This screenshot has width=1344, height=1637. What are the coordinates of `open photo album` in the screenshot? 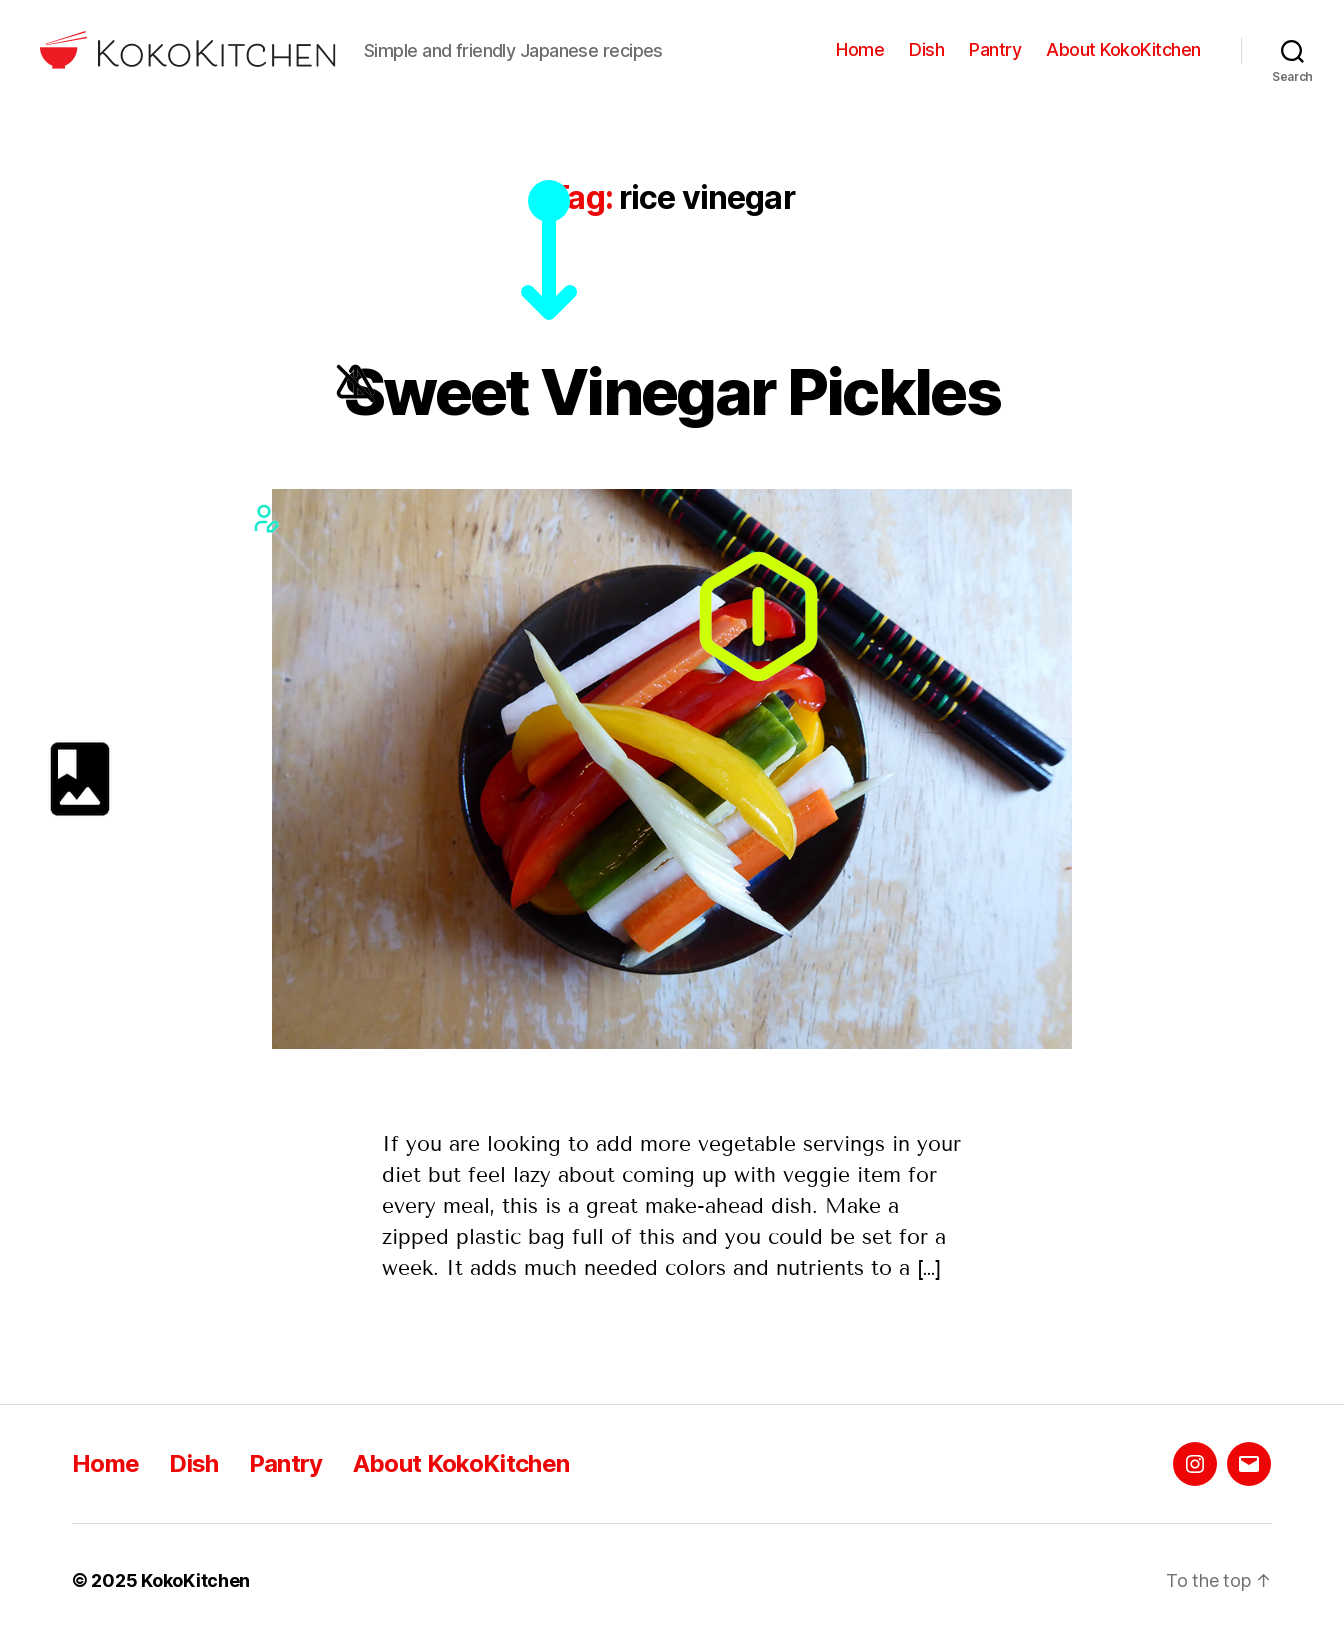 It's located at (80, 779).